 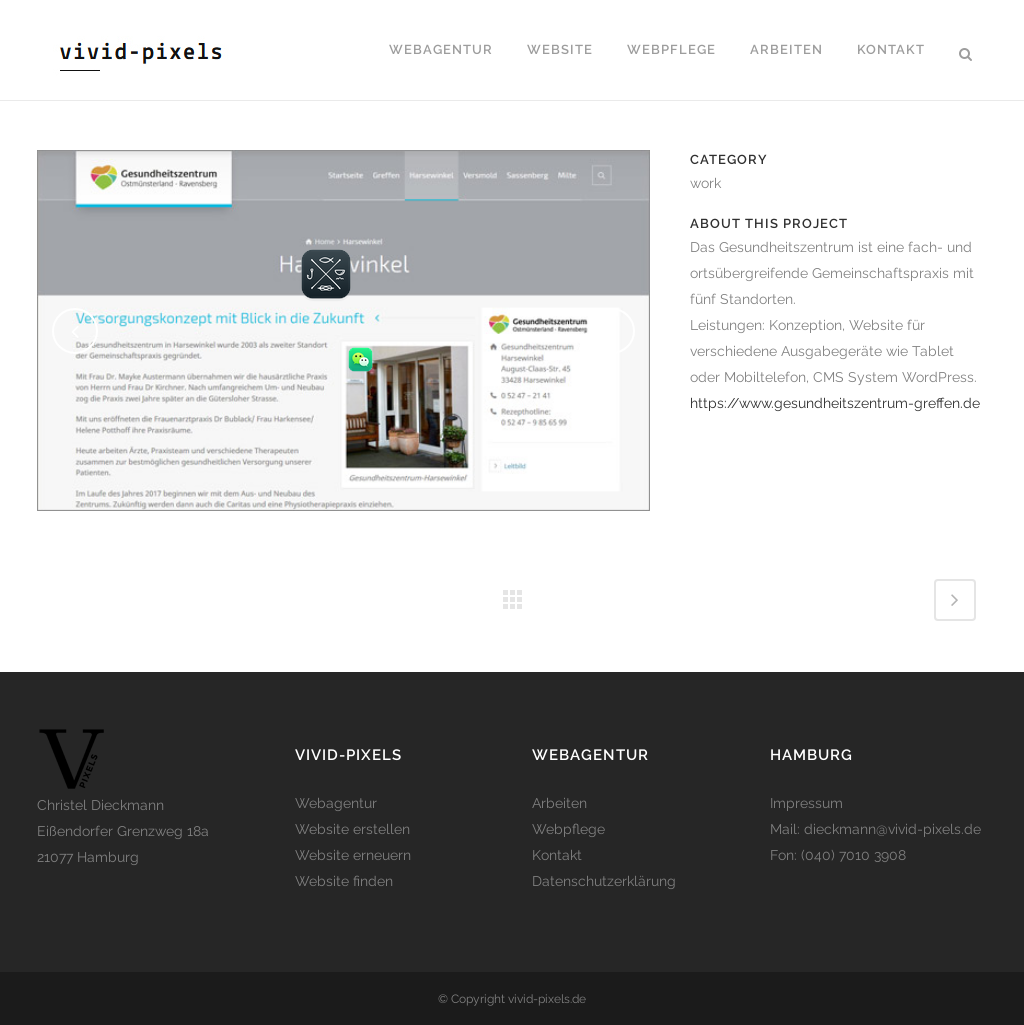 I want to click on open WeChat messaging app, so click(x=360, y=359).